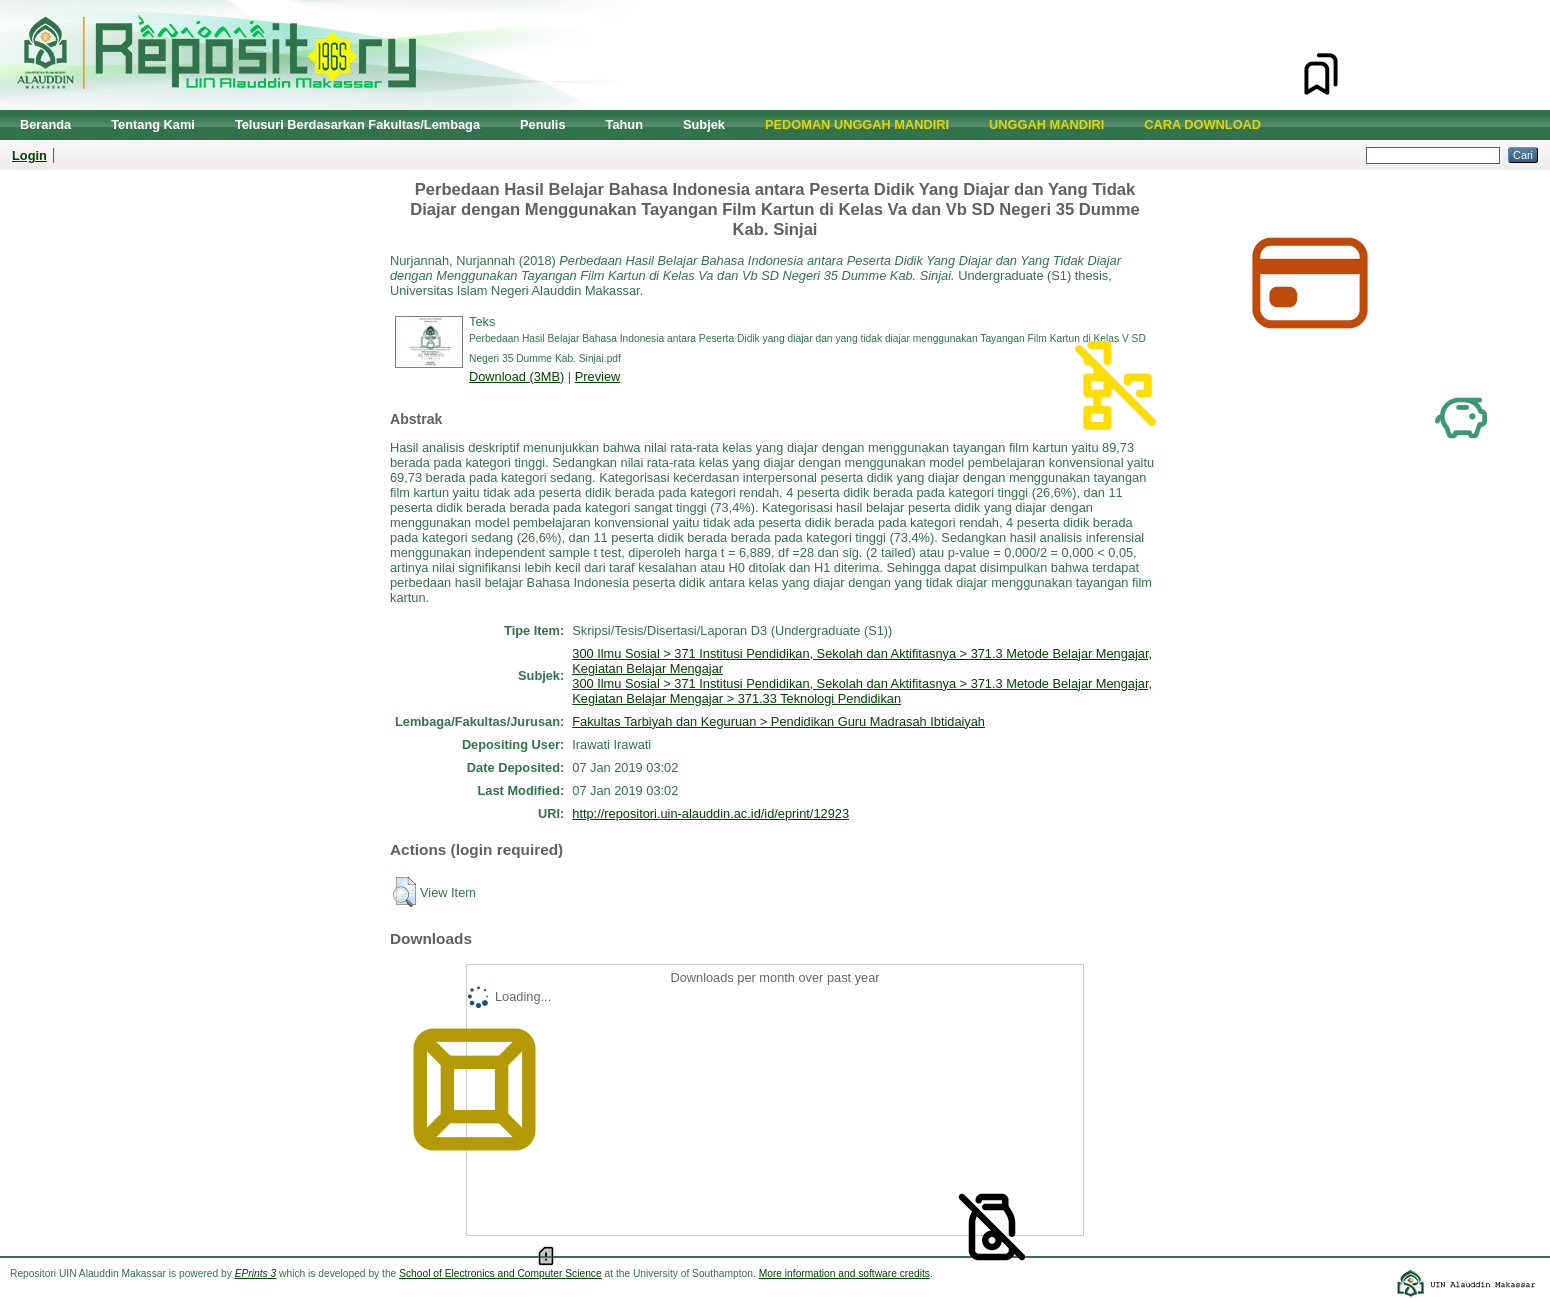 The image size is (1550, 1299). I want to click on access payment methods, so click(1310, 283).